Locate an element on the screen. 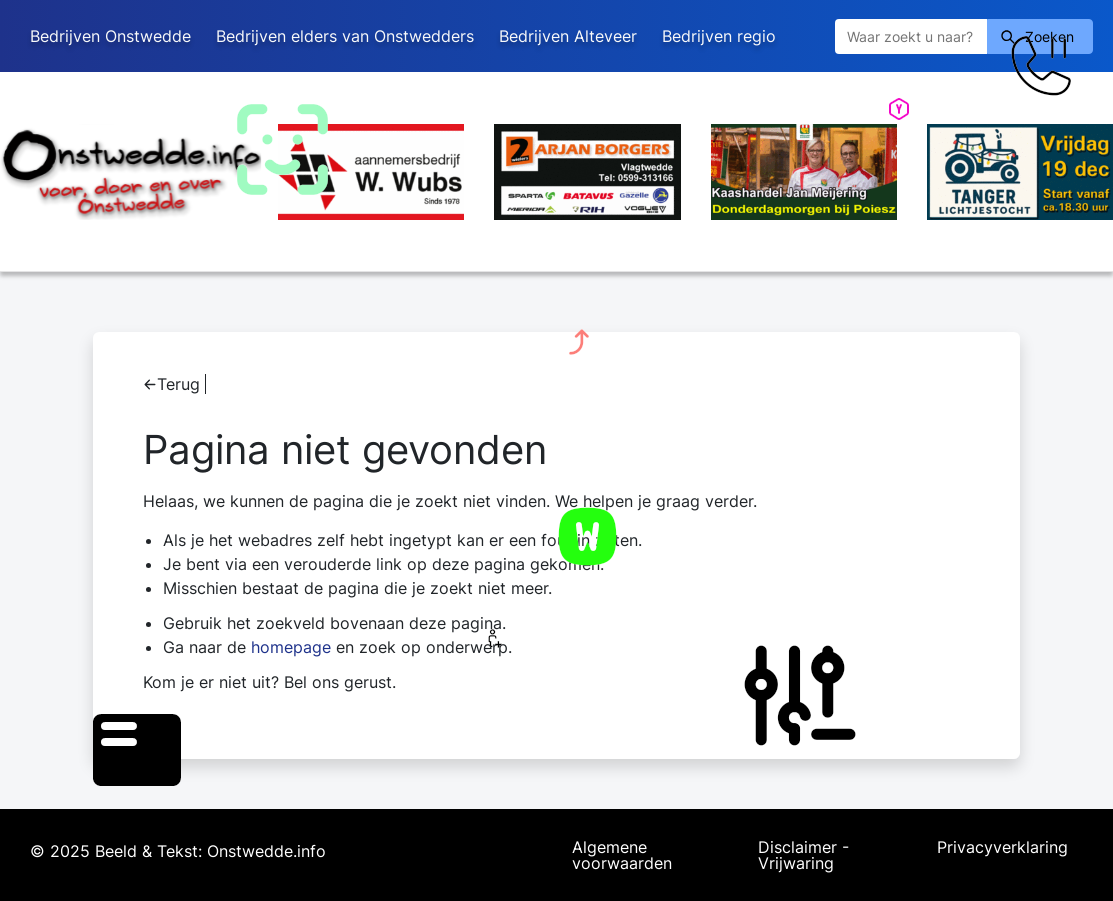 This screenshot has height=901, width=1113. indicates a category or section labeled "Y" is located at coordinates (899, 109).